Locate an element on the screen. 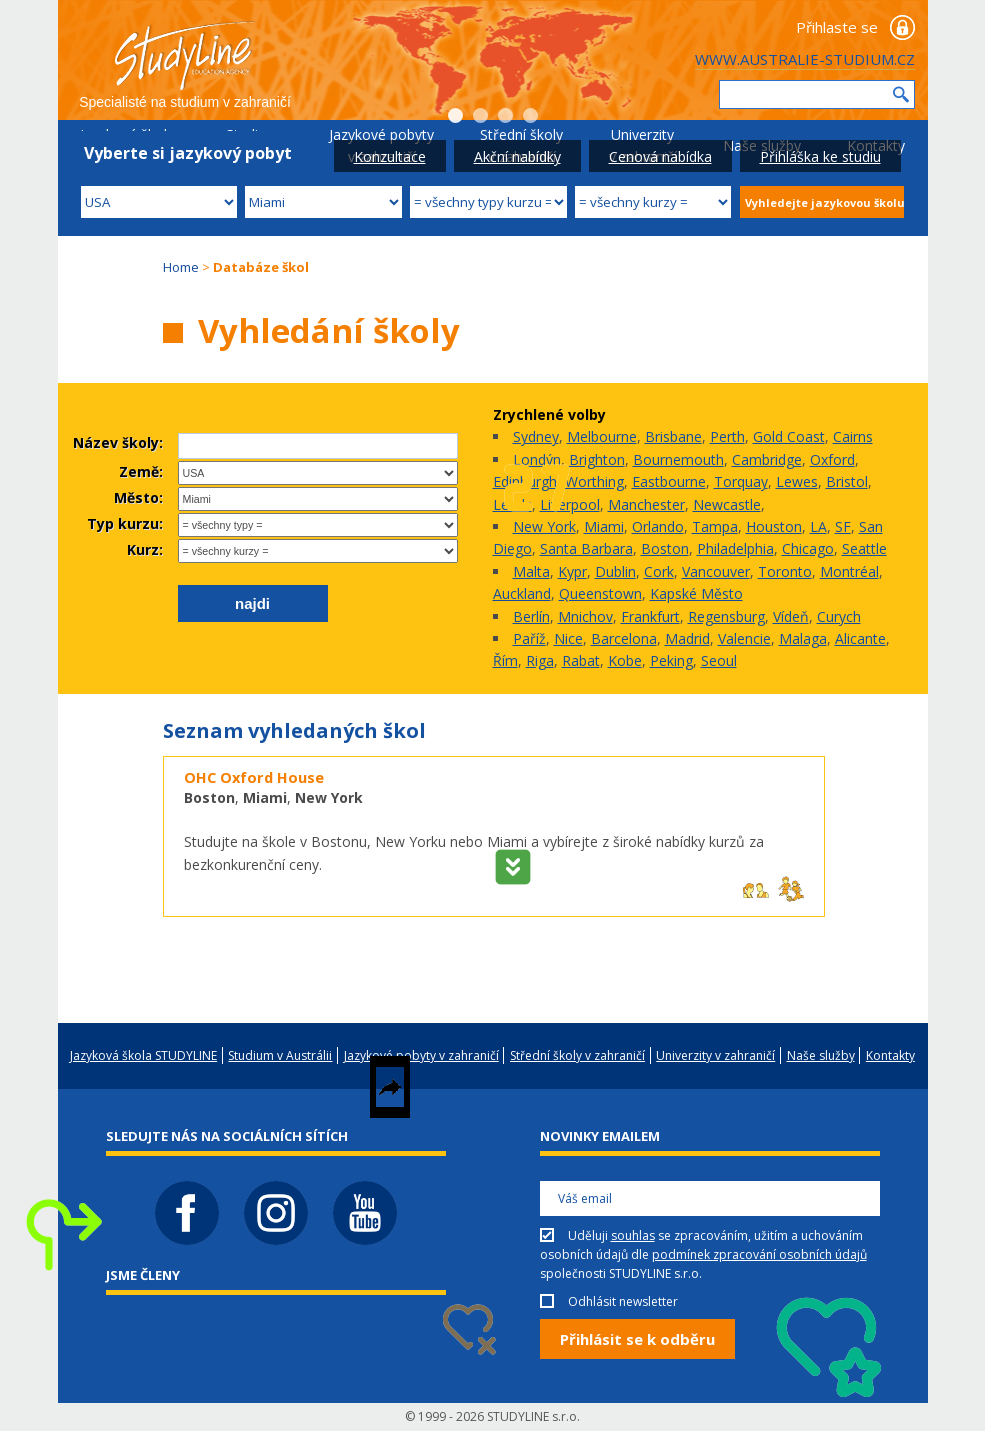  remove from favorites is located at coordinates (468, 1327).